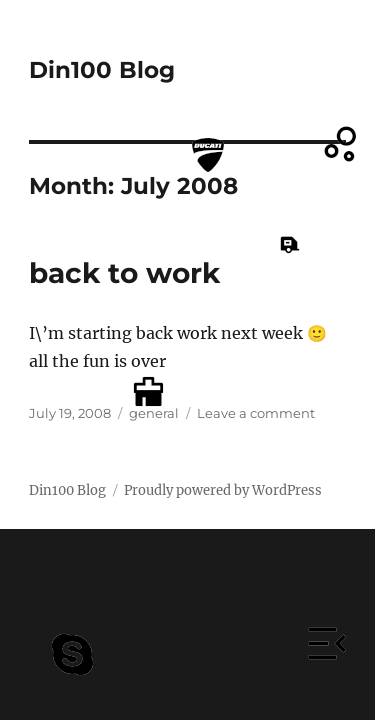  Describe the element at coordinates (72, 654) in the screenshot. I see `open skype app` at that location.